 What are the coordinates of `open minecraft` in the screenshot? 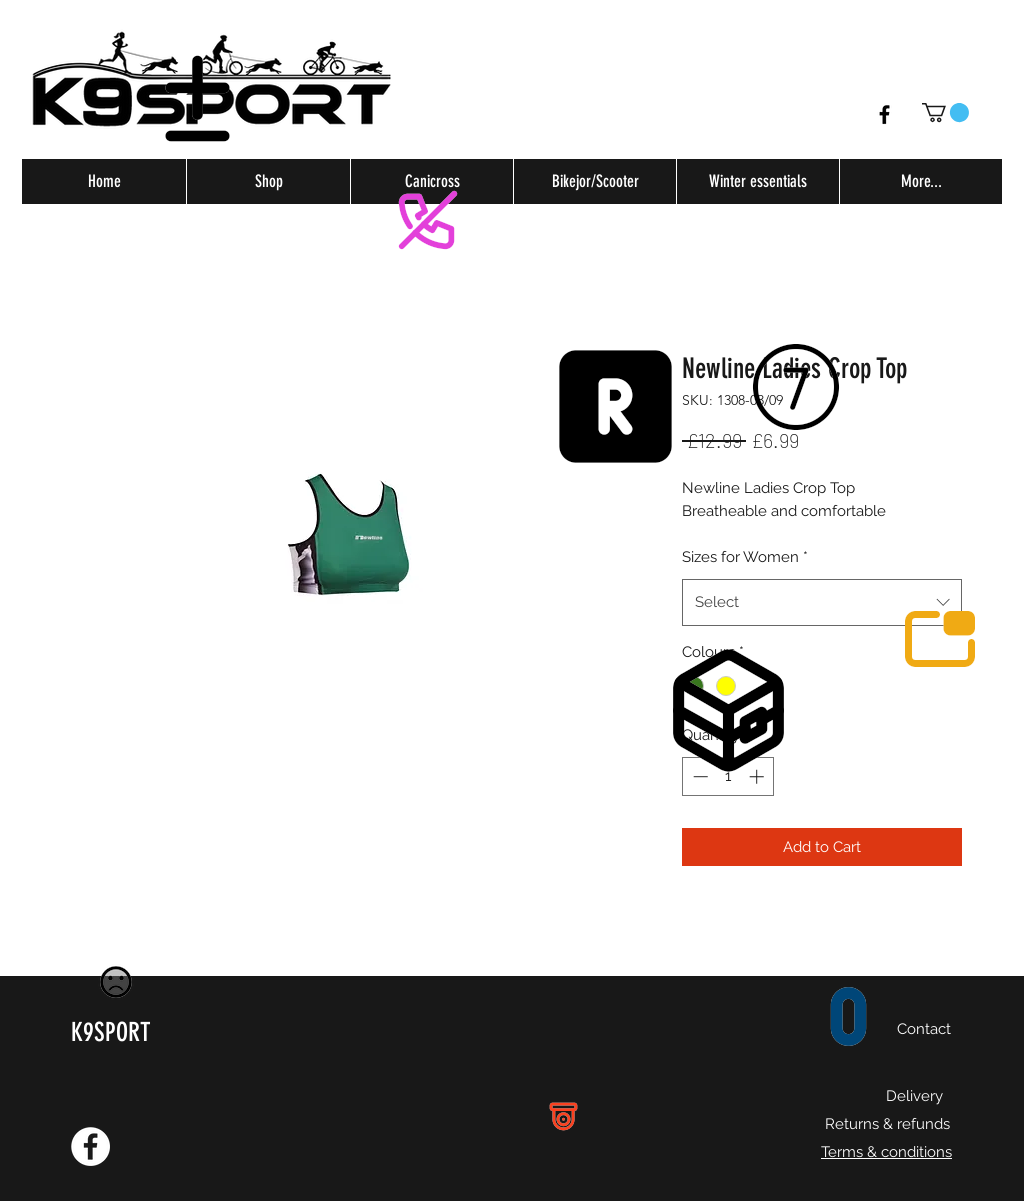 It's located at (728, 710).